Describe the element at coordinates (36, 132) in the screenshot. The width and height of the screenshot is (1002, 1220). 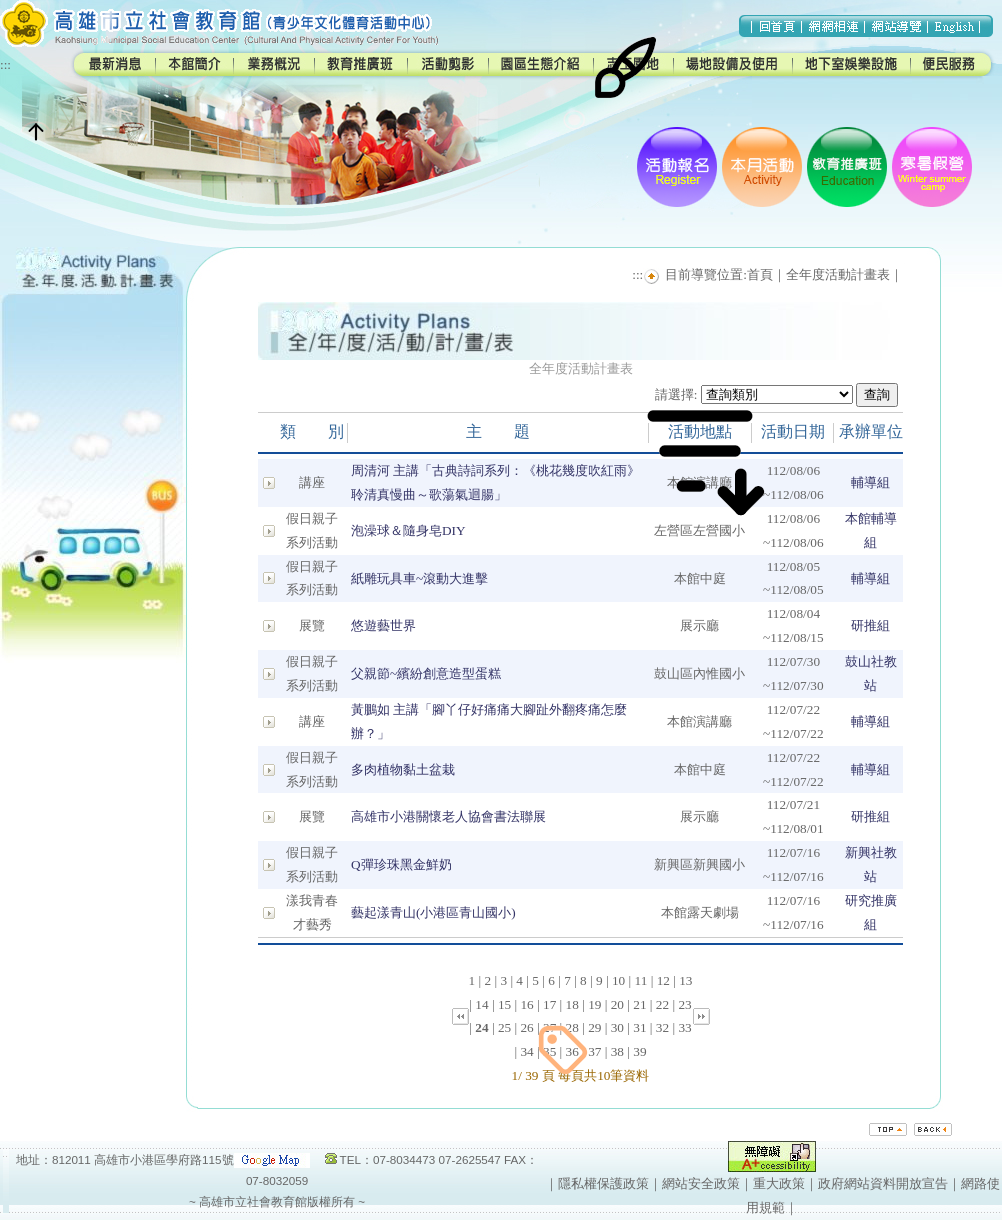
I see `move up or scroll to top` at that location.